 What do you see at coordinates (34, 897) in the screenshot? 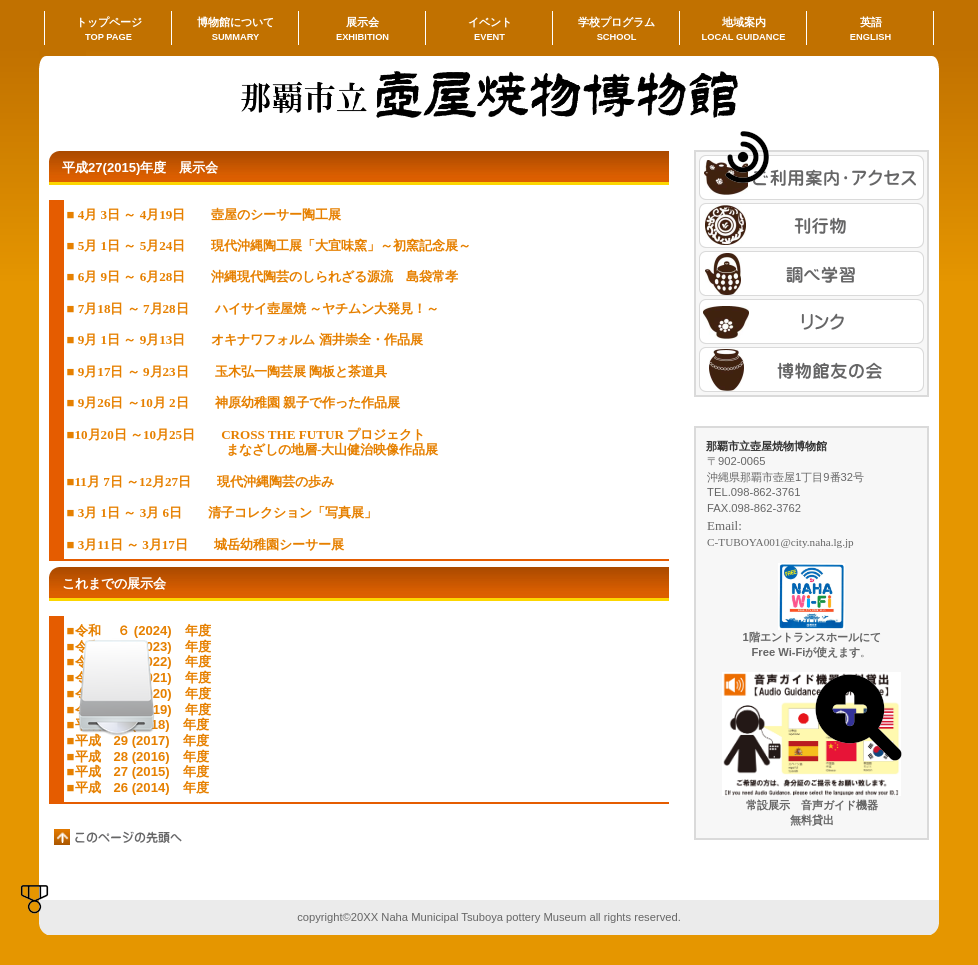
I see `view achievements or awards` at bounding box center [34, 897].